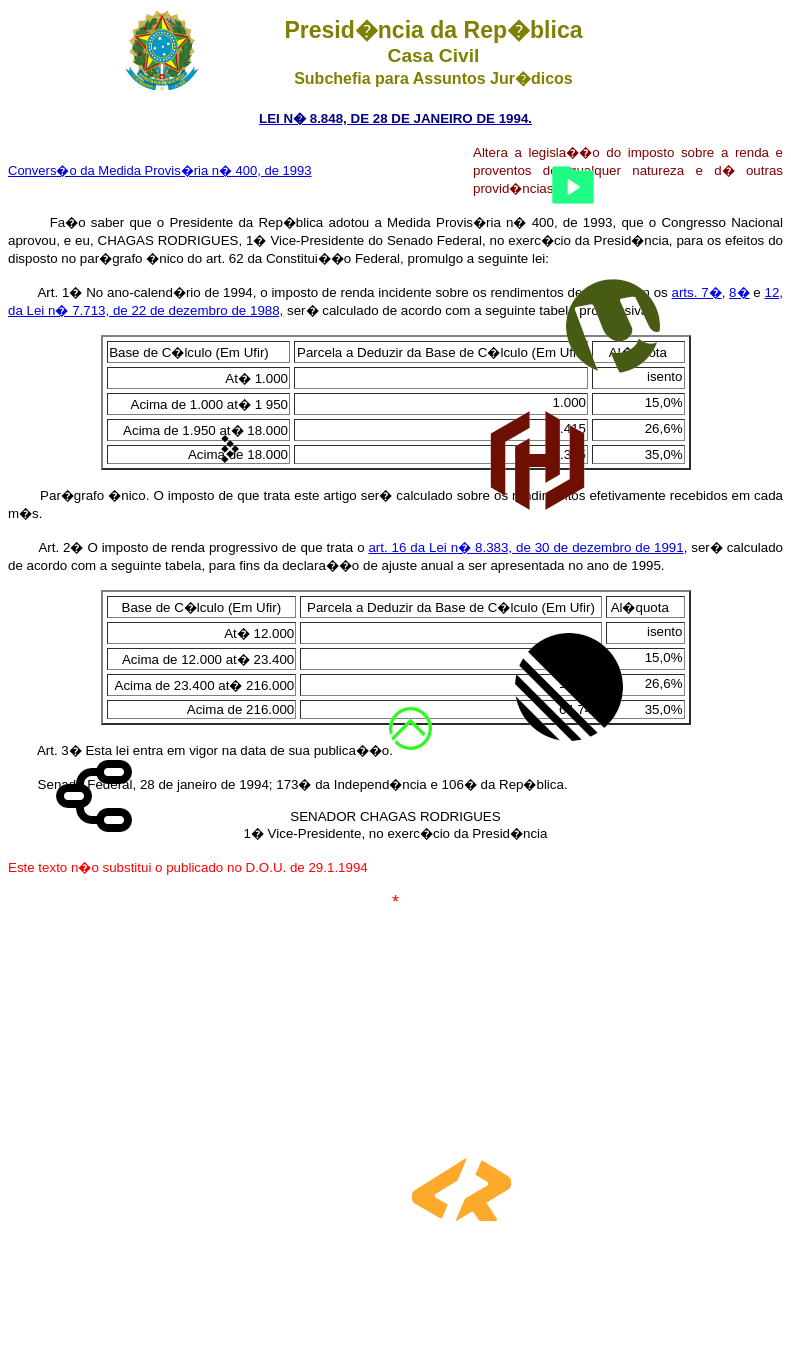 The height and width of the screenshot is (1371, 791). Describe the element at coordinates (96, 796) in the screenshot. I see `create or view a mind map` at that location.